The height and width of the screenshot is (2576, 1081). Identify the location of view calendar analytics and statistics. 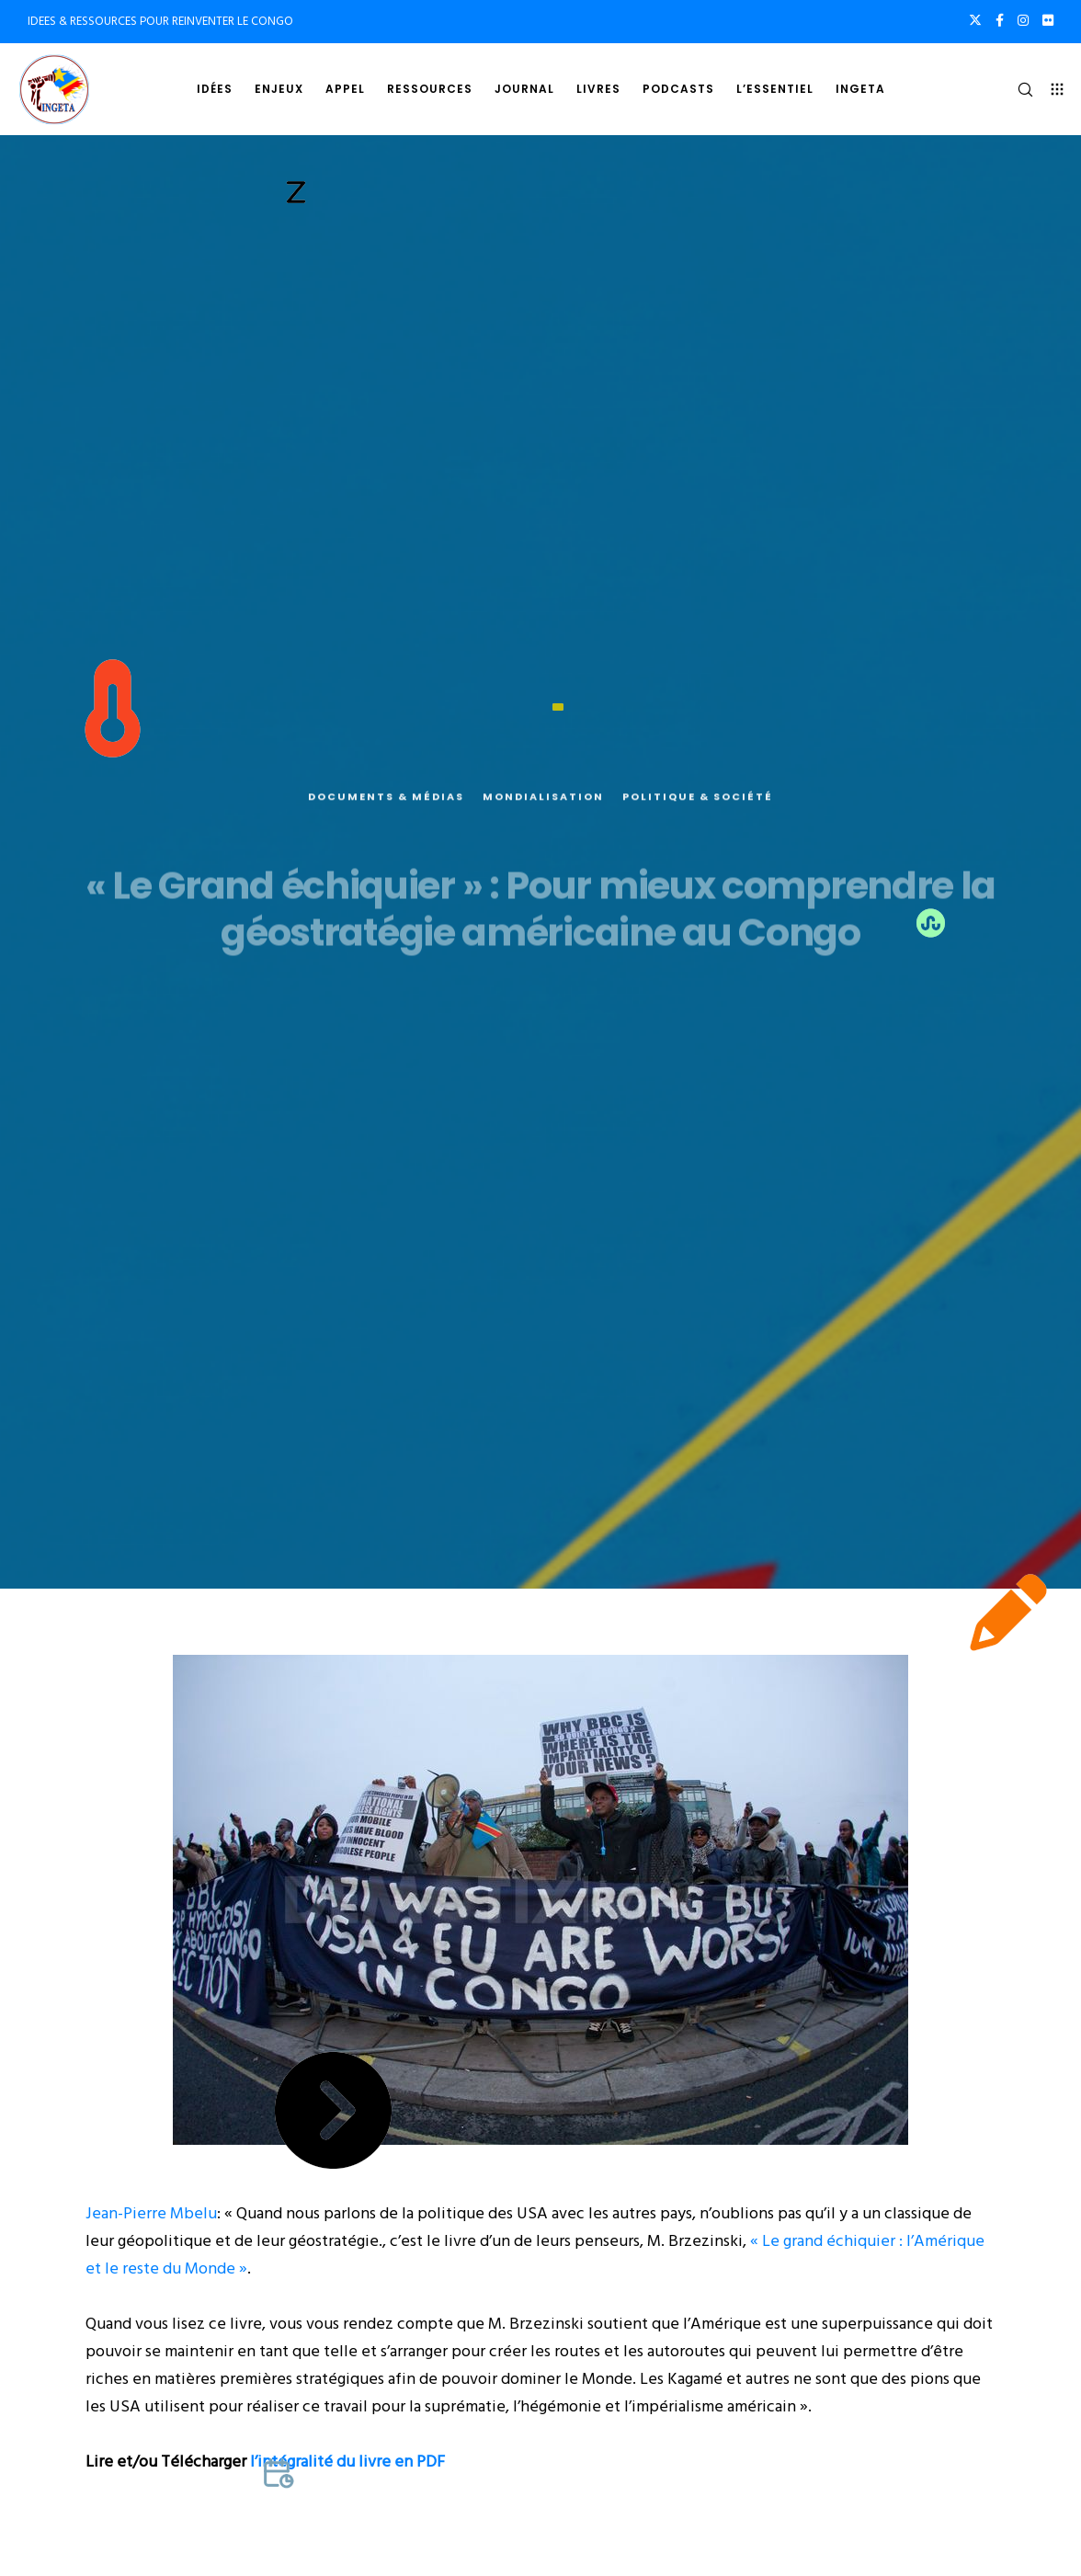
(278, 2472).